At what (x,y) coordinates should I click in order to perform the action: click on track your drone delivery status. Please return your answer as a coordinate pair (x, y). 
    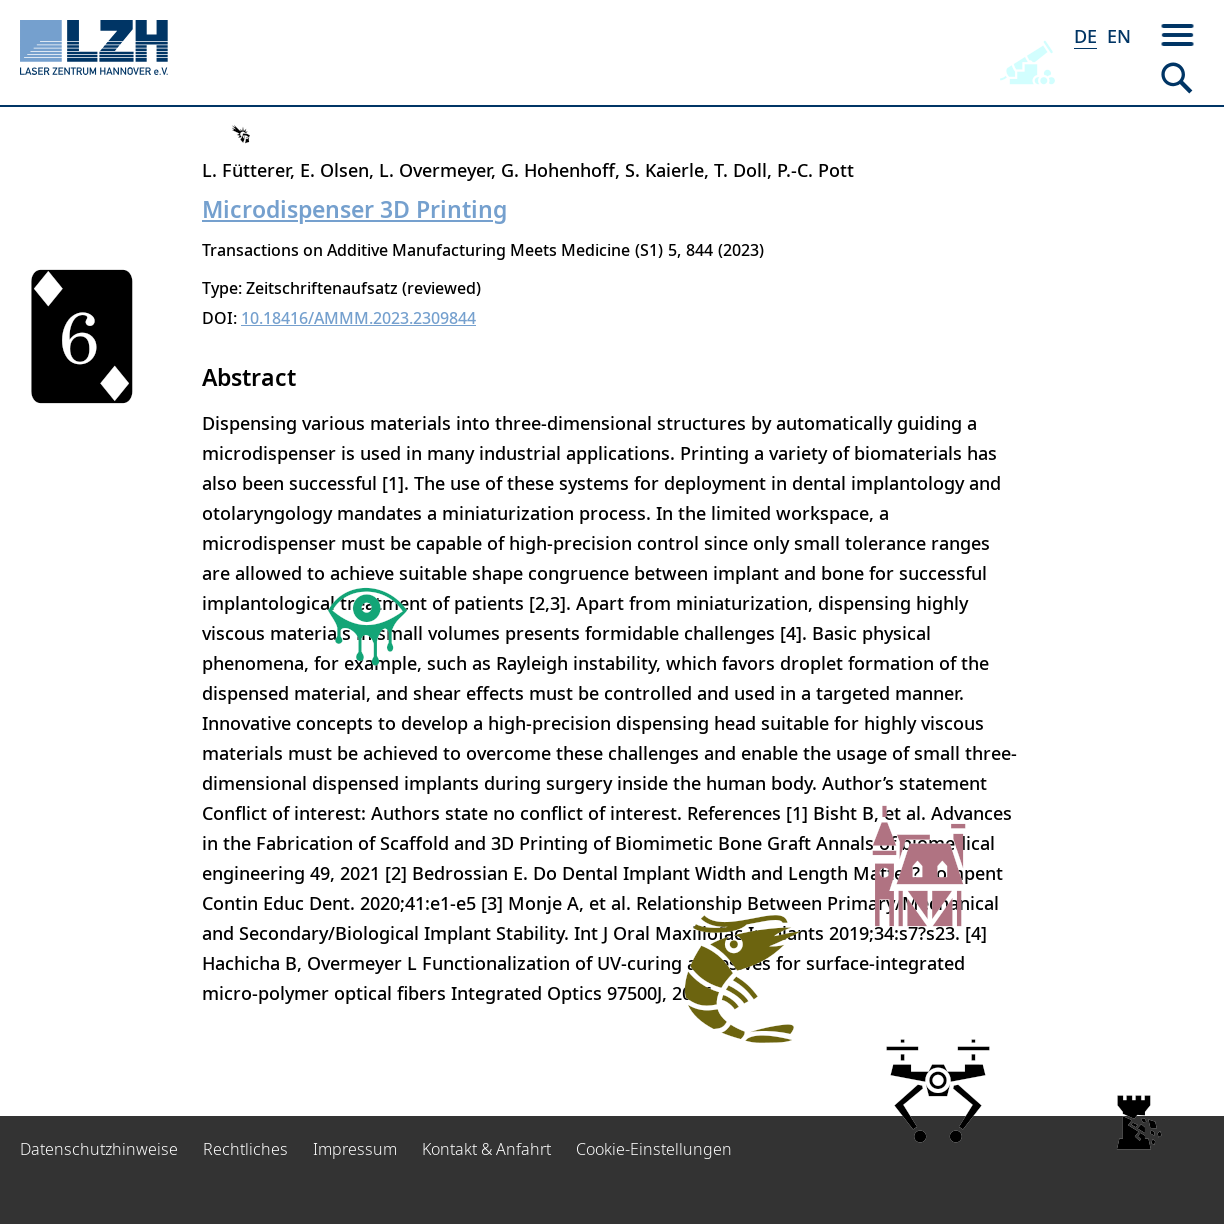
    Looking at the image, I should click on (938, 1091).